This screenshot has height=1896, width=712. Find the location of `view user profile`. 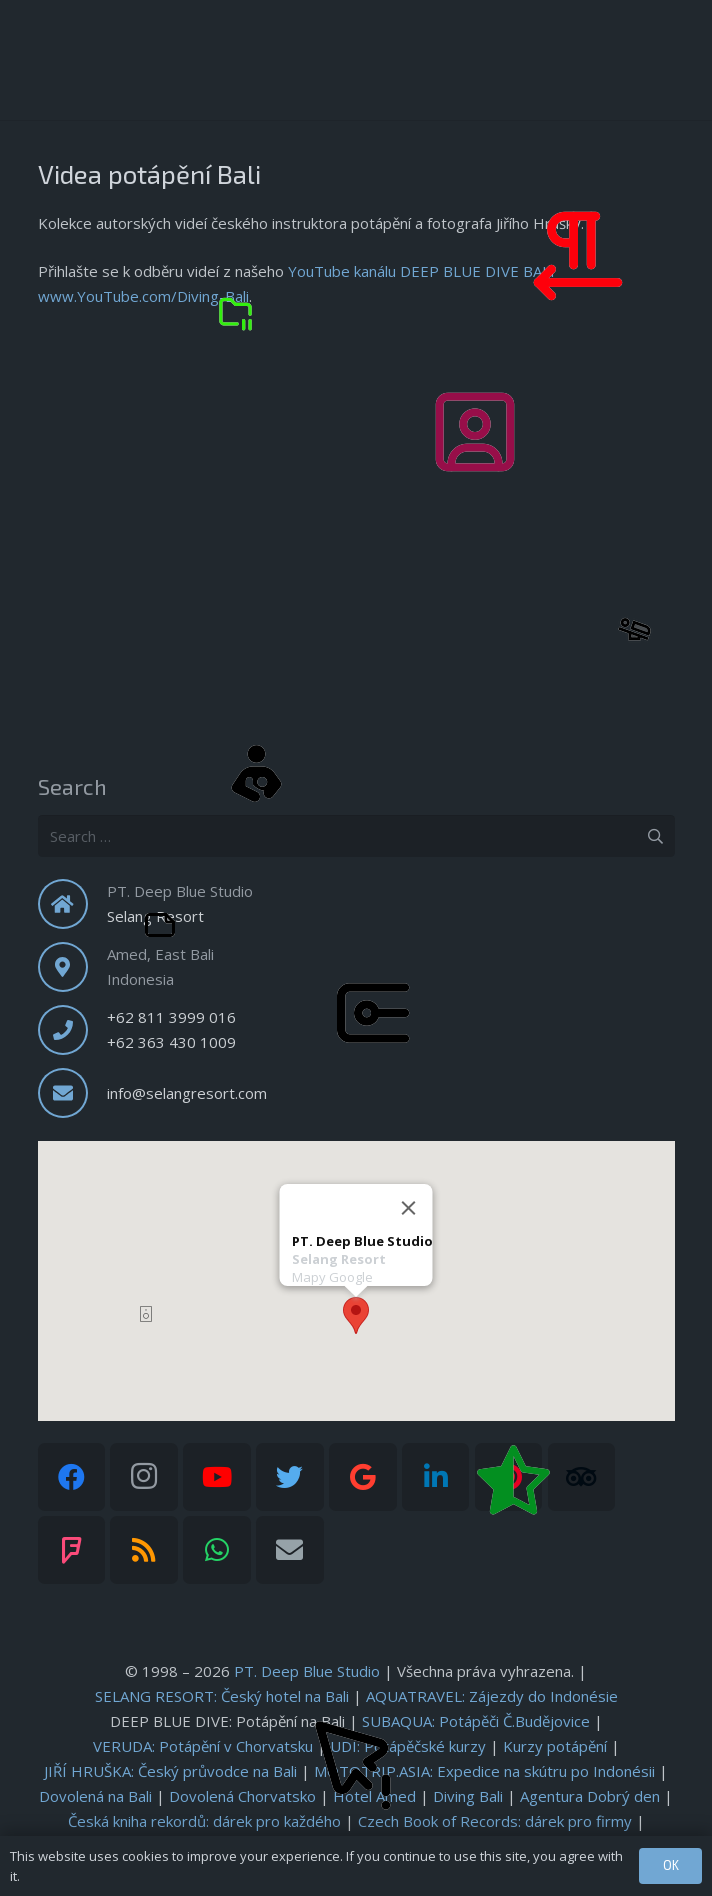

view user profile is located at coordinates (475, 432).